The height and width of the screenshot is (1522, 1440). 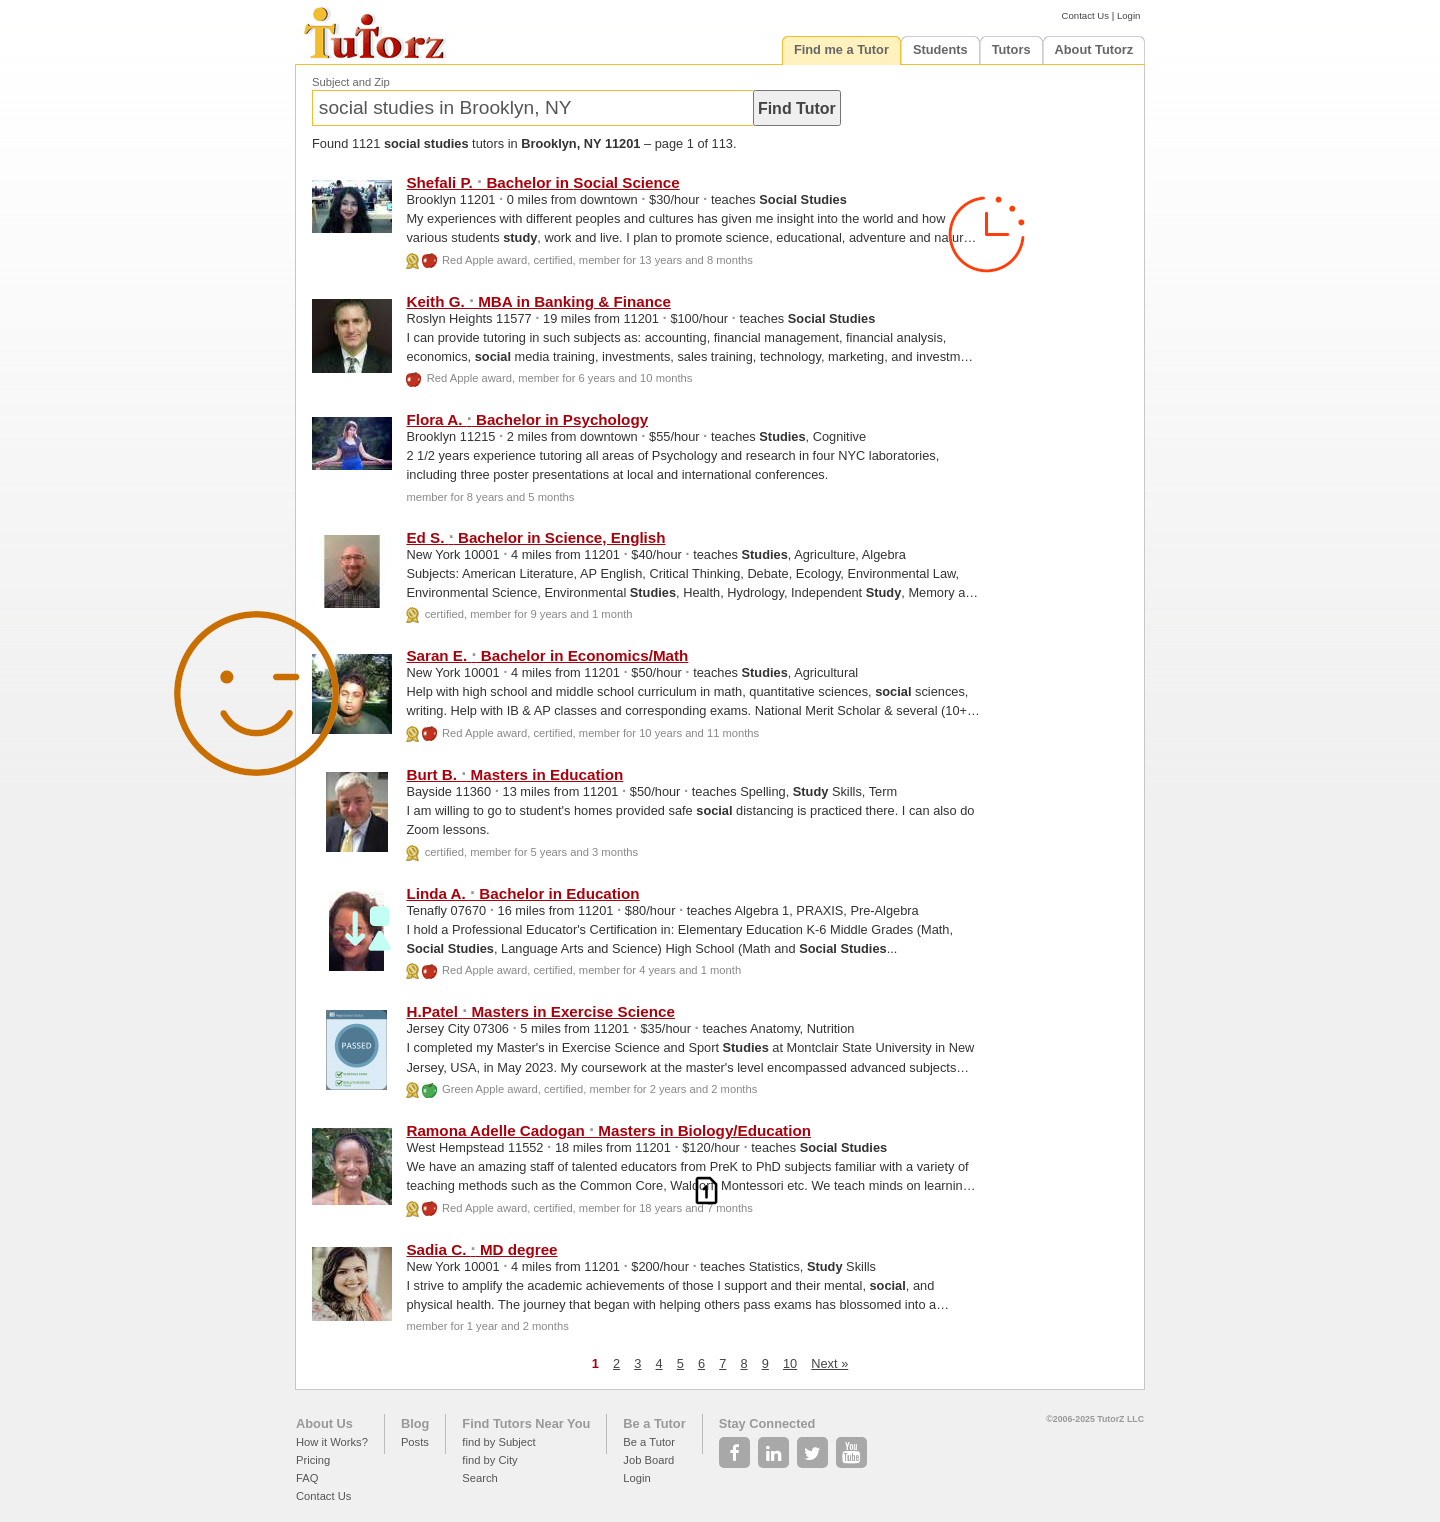 What do you see at coordinates (256, 693) in the screenshot?
I see `insert a winking emoji or emoticon` at bounding box center [256, 693].